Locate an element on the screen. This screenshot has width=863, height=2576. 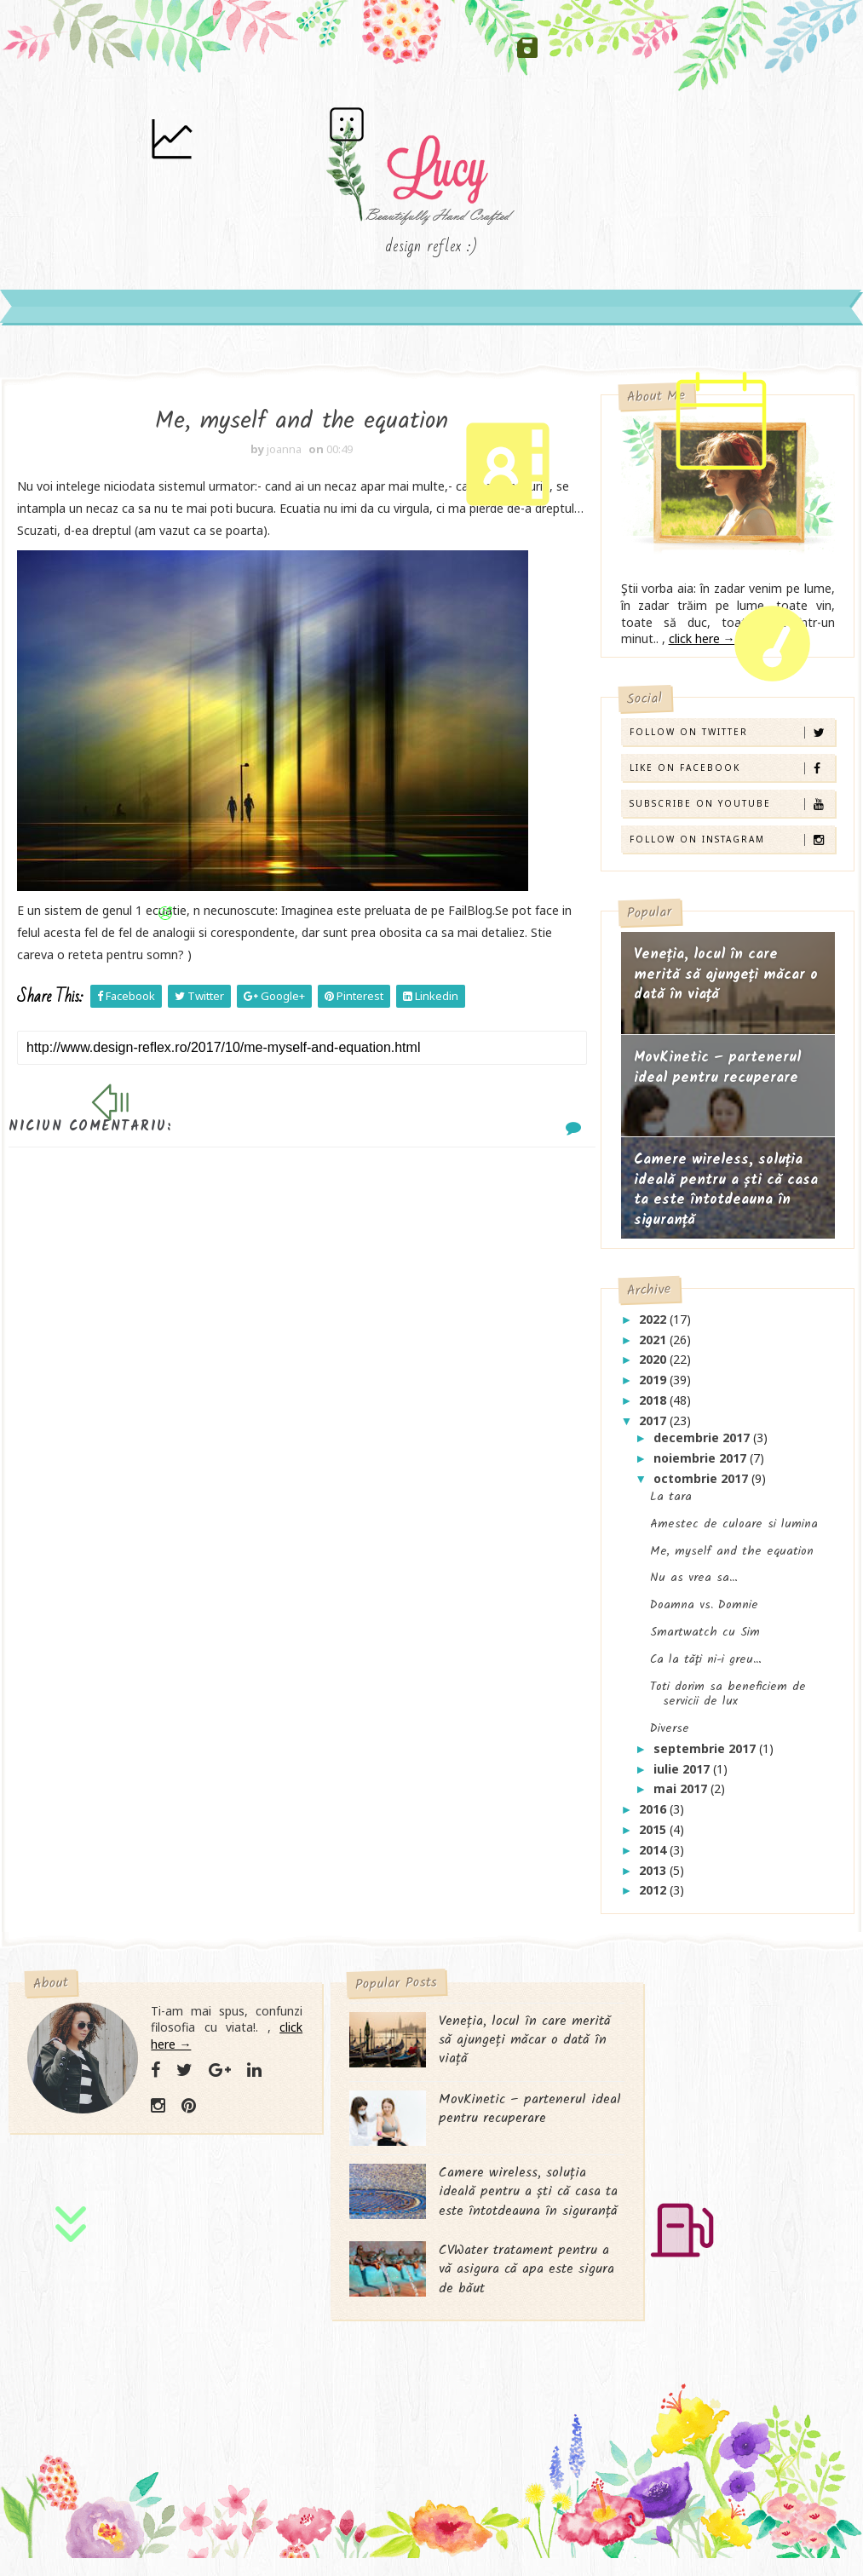
scroll down or view more content is located at coordinates (71, 2224).